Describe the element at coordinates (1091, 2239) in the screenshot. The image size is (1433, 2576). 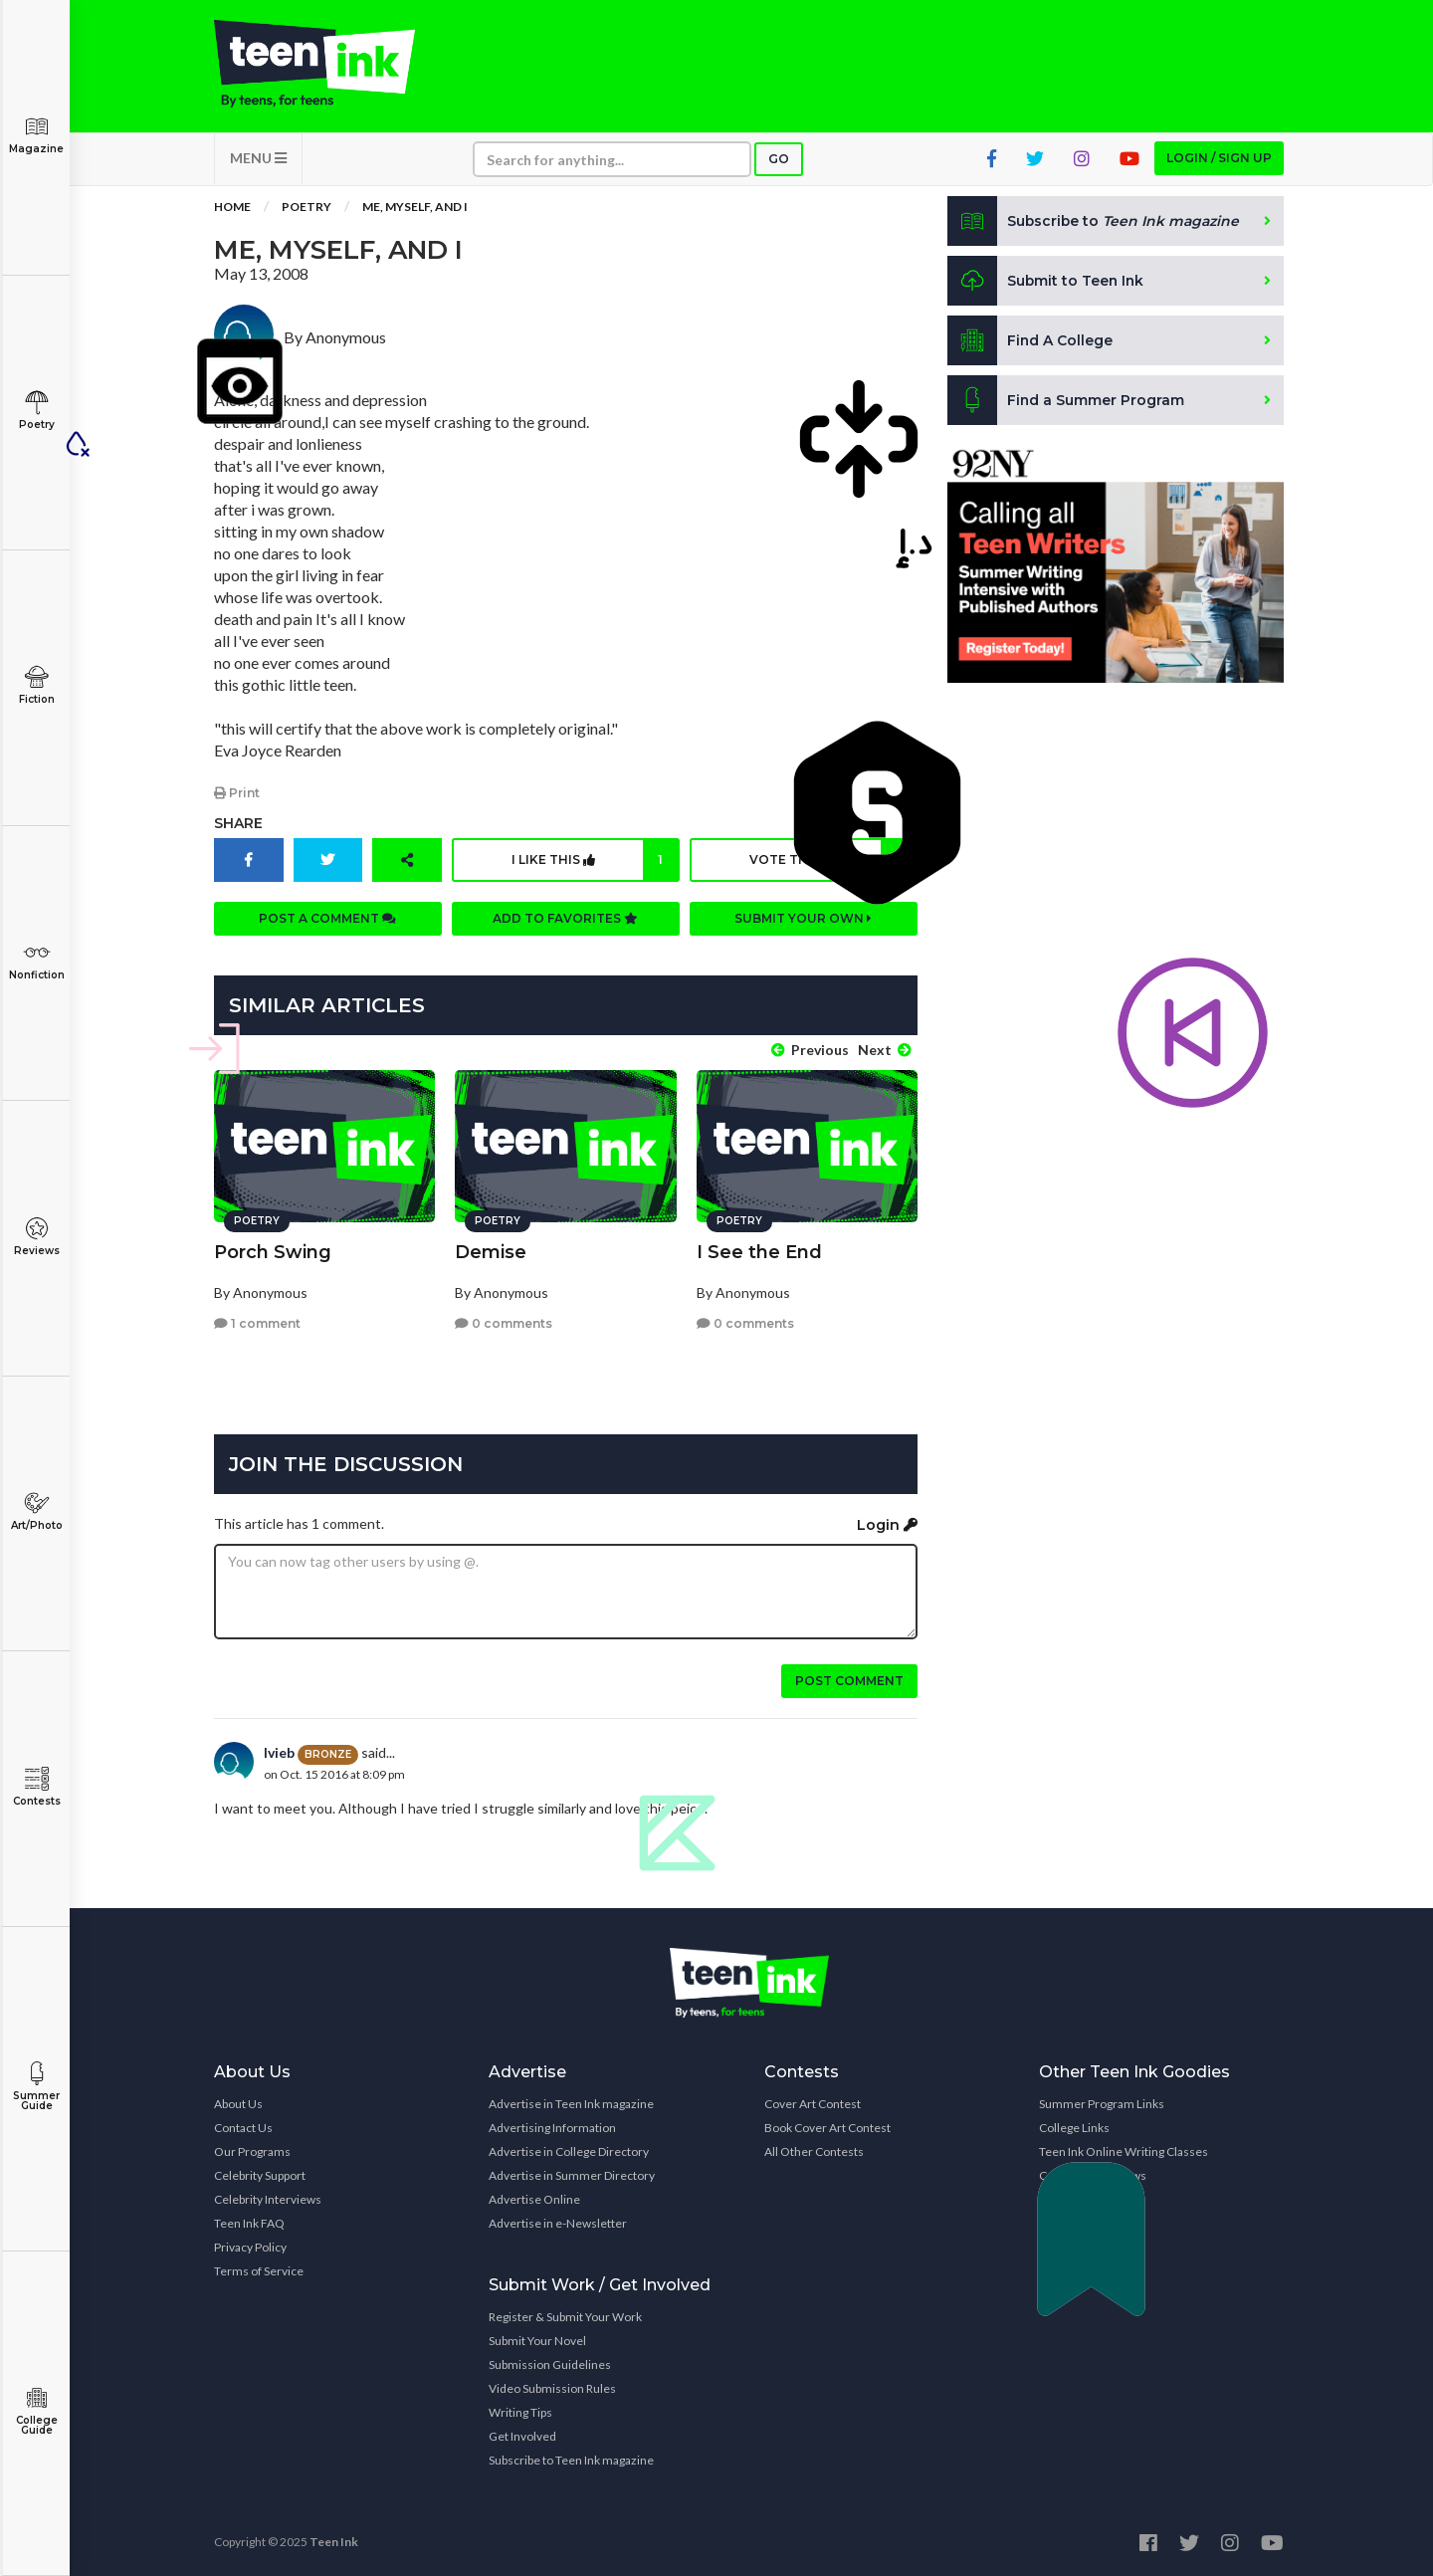
I see `save this item for later` at that location.